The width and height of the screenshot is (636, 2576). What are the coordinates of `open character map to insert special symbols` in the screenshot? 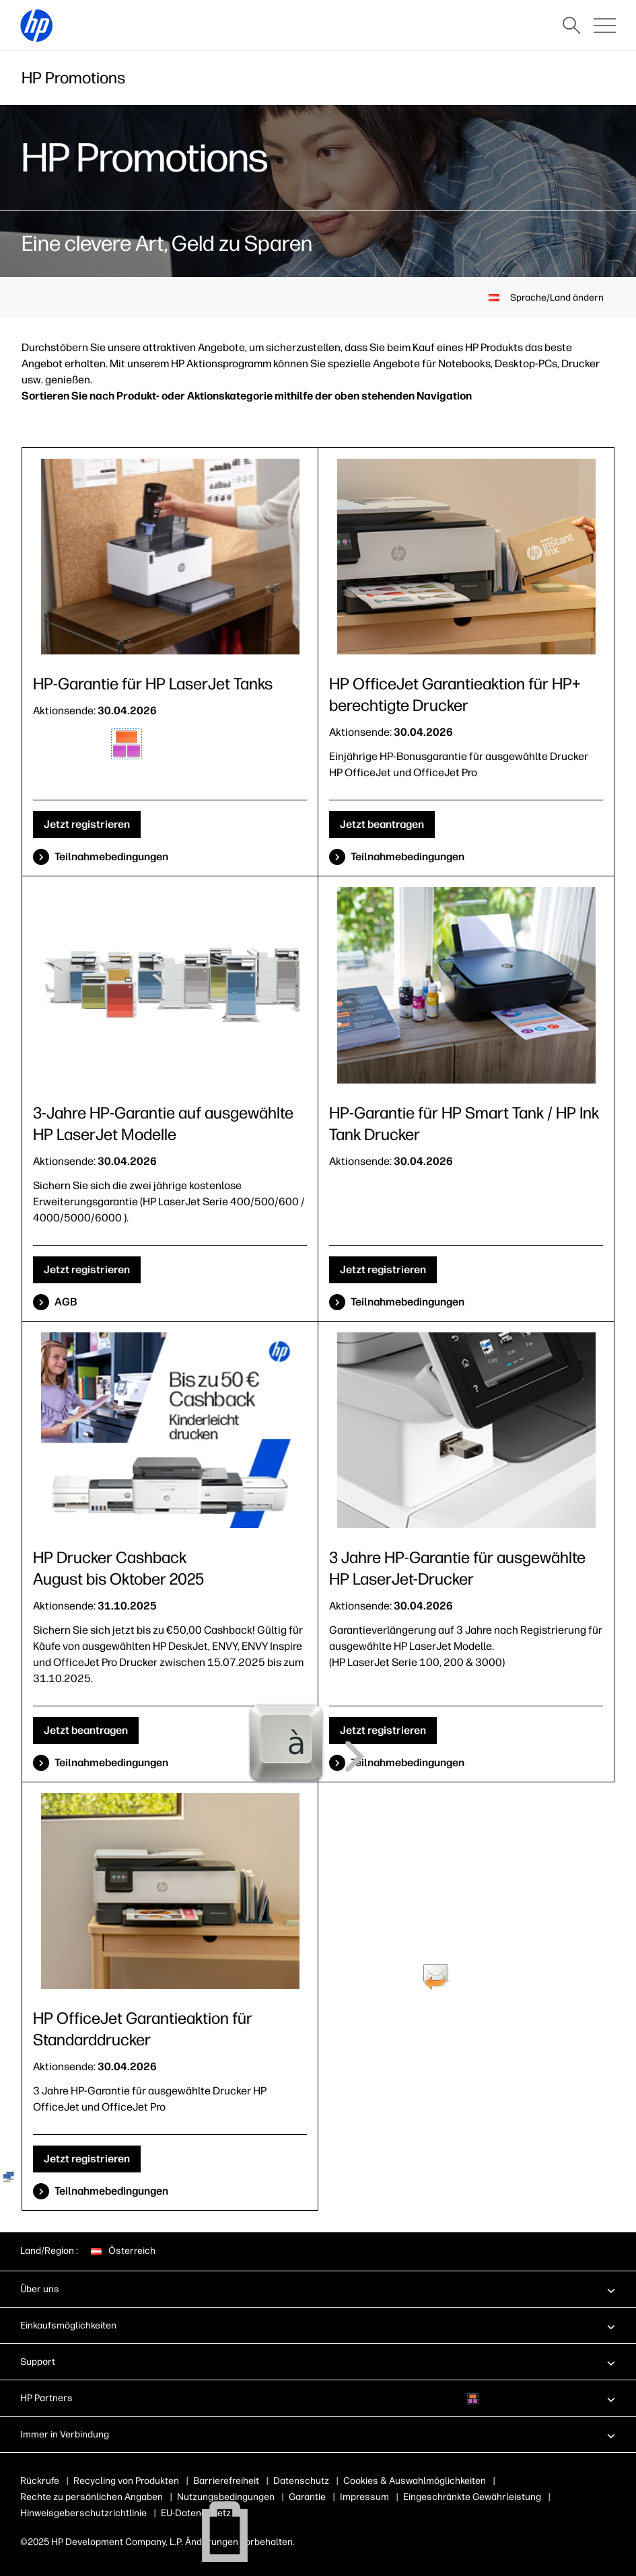 It's located at (286, 1744).